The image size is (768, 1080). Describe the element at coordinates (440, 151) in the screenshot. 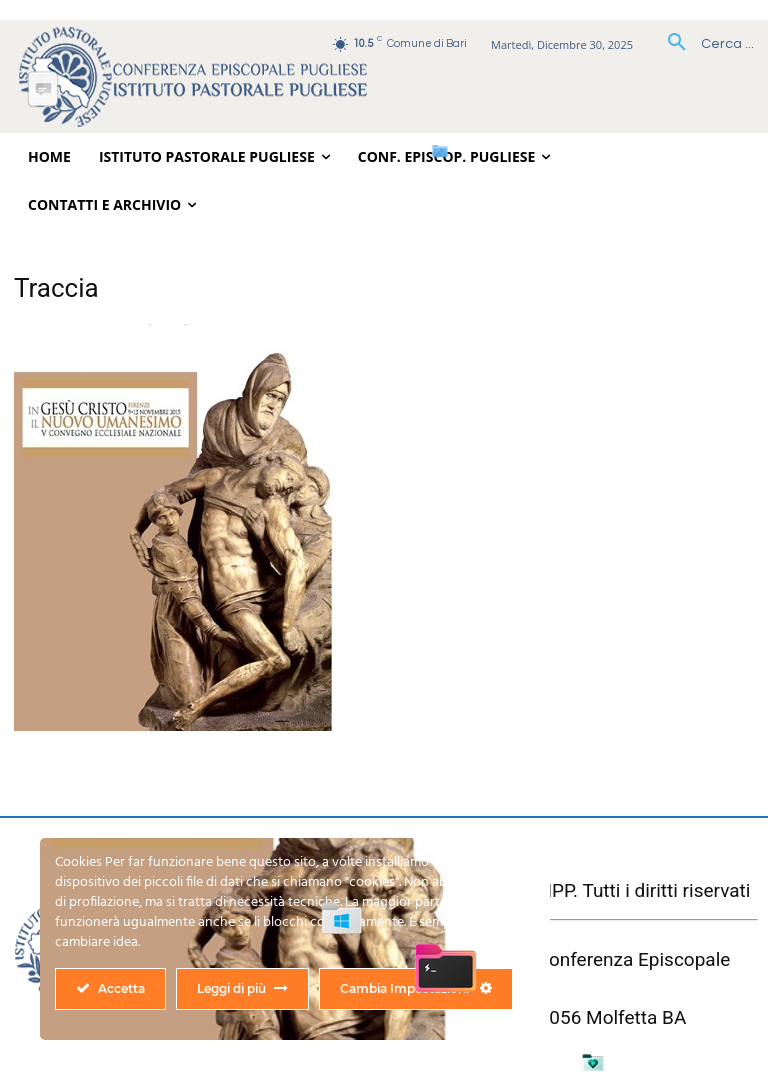

I see `open the utilities folder` at that location.